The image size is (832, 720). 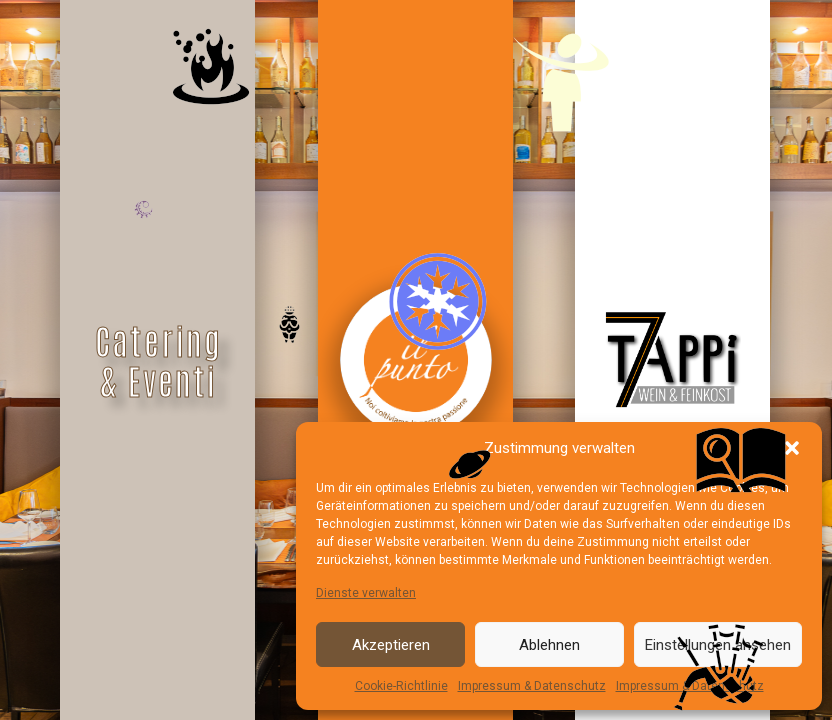 What do you see at coordinates (470, 465) in the screenshot?
I see `access space or astronomy-themed content` at bounding box center [470, 465].